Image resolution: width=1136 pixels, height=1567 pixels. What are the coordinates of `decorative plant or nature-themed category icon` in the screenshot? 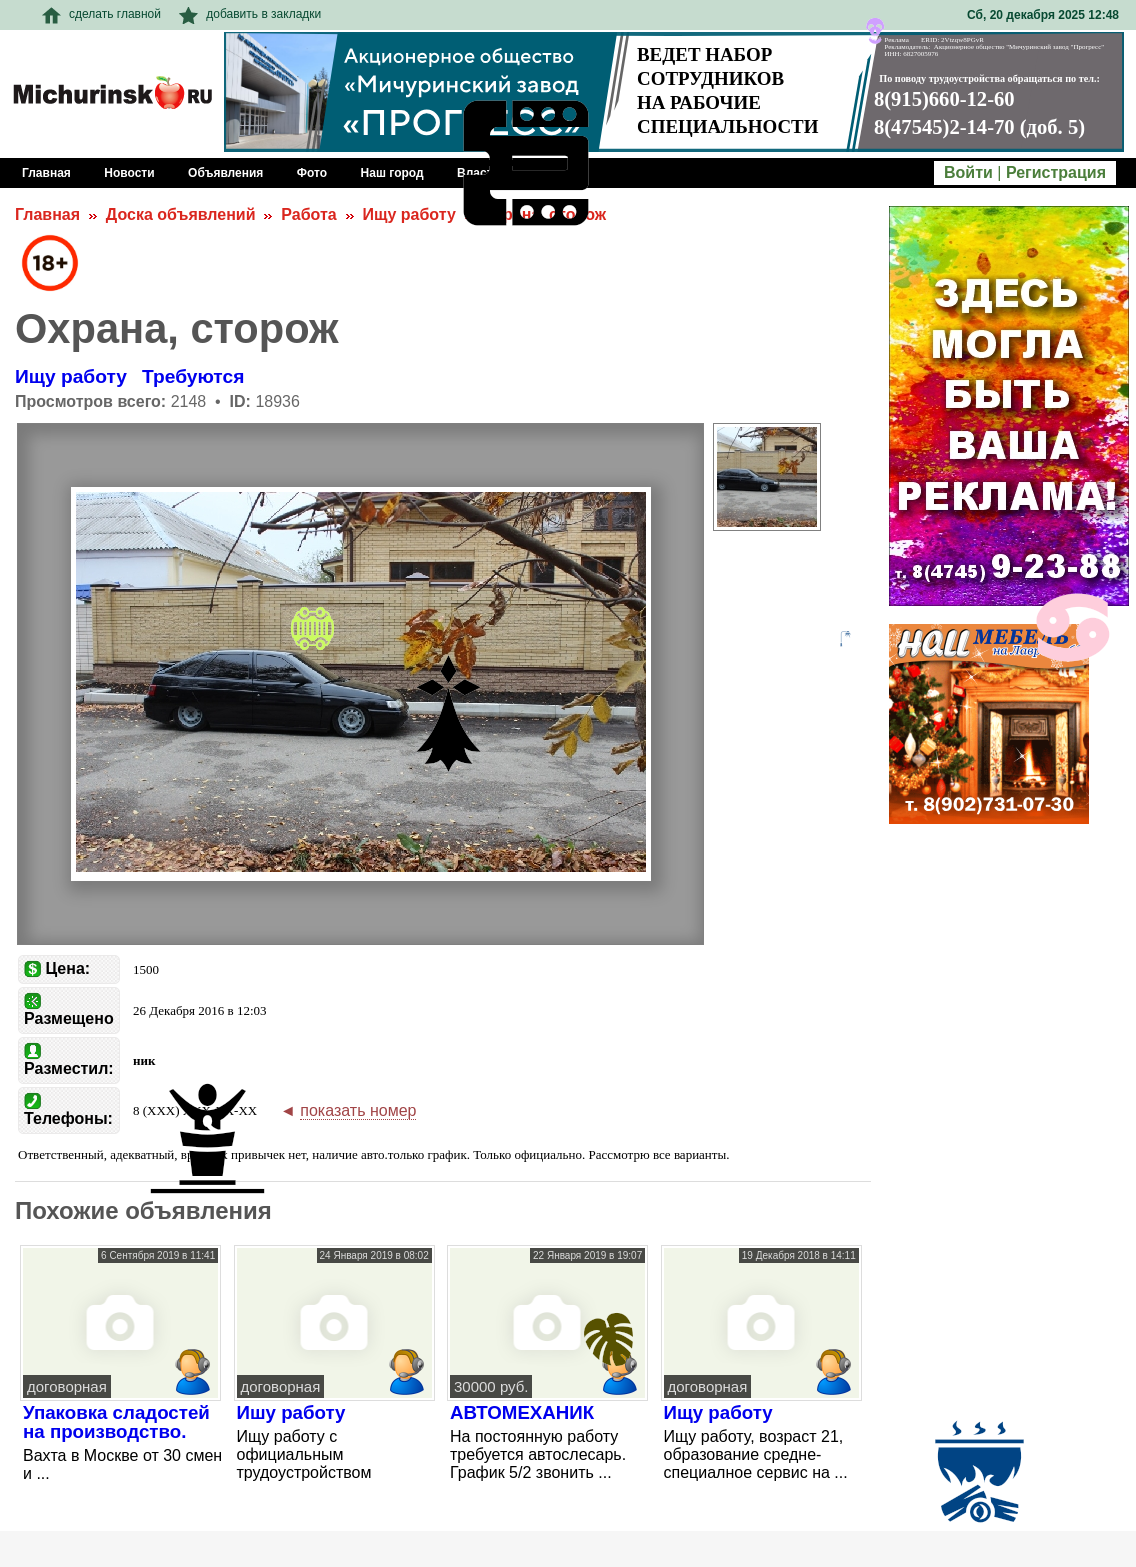 It's located at (608, 1339).